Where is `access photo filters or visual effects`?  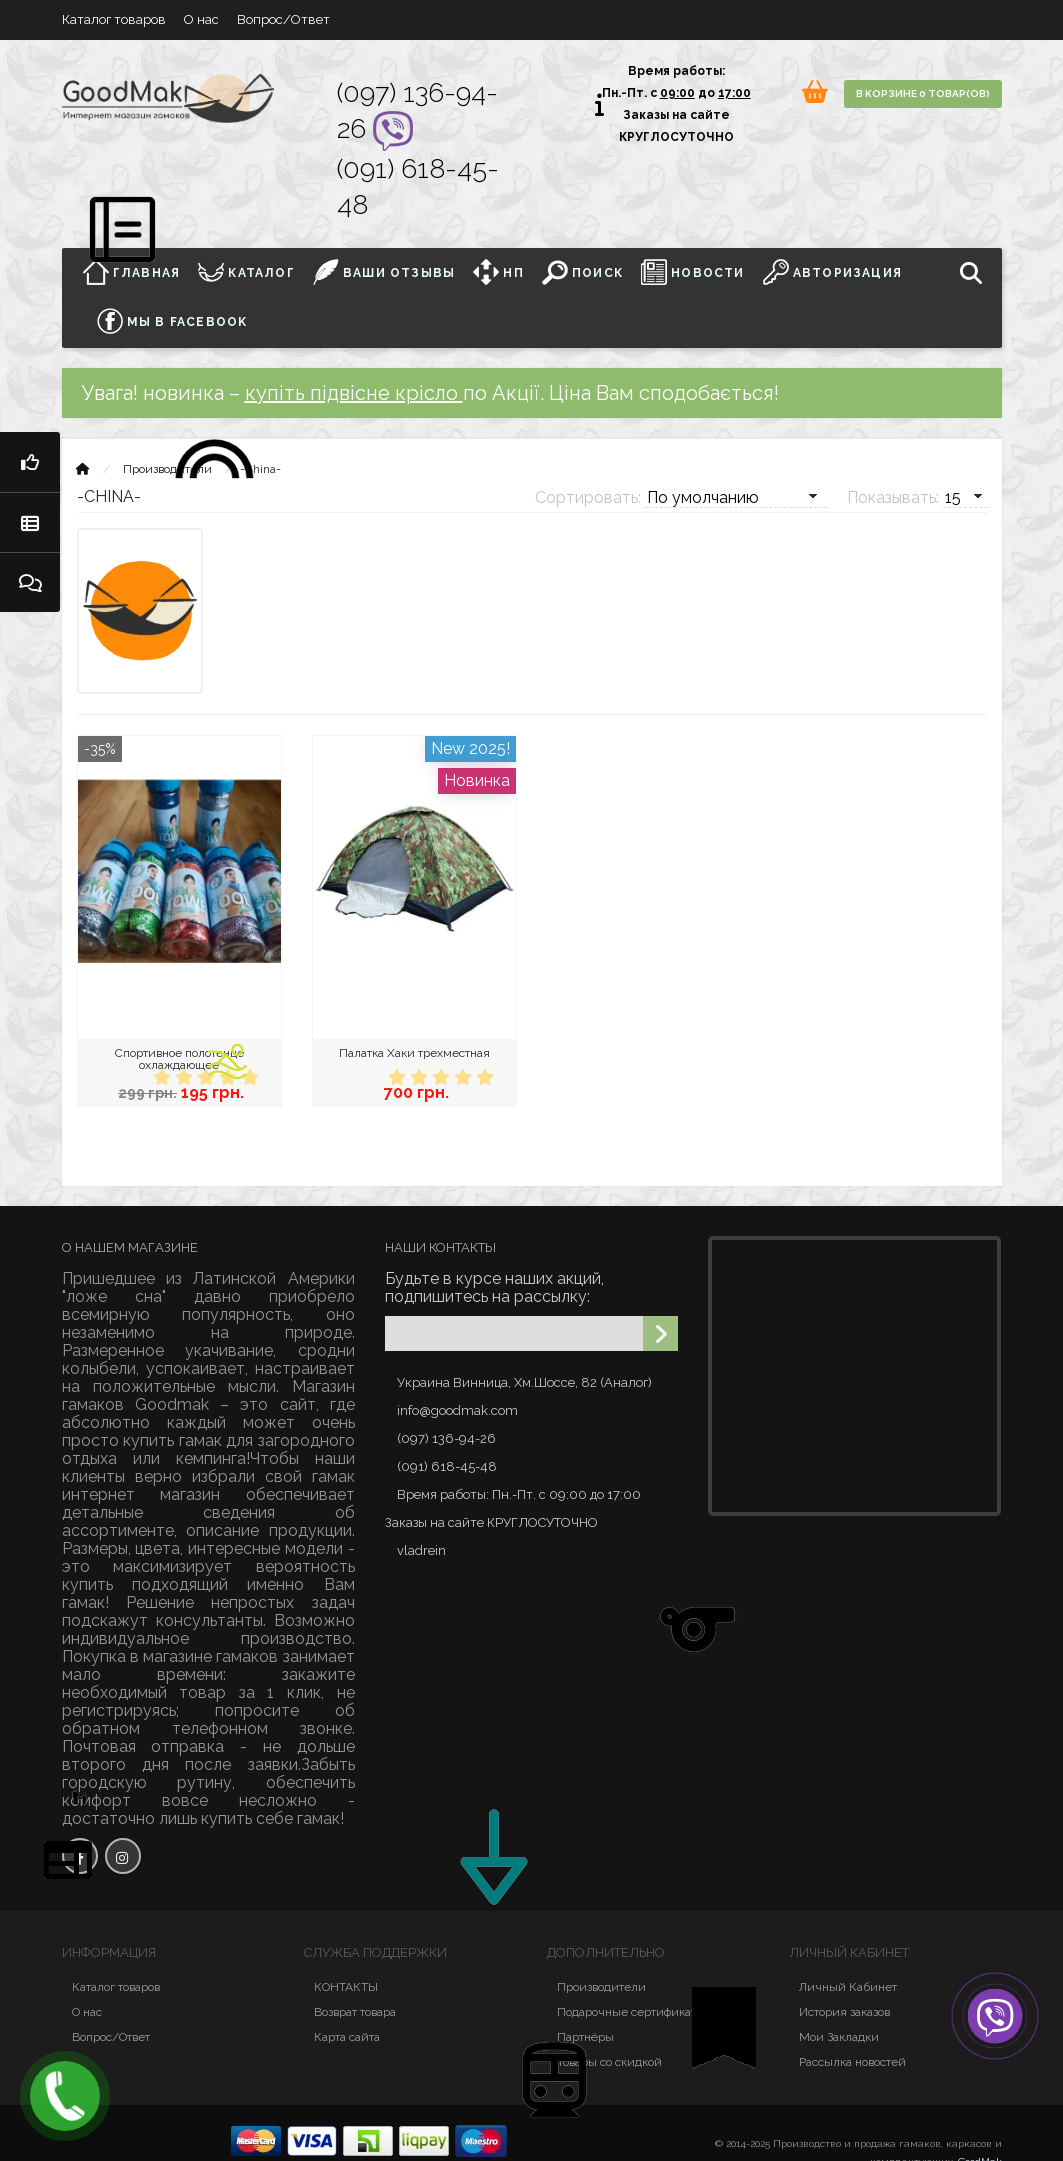
access photo filters or visual effects is located at coordinates (214, 460).